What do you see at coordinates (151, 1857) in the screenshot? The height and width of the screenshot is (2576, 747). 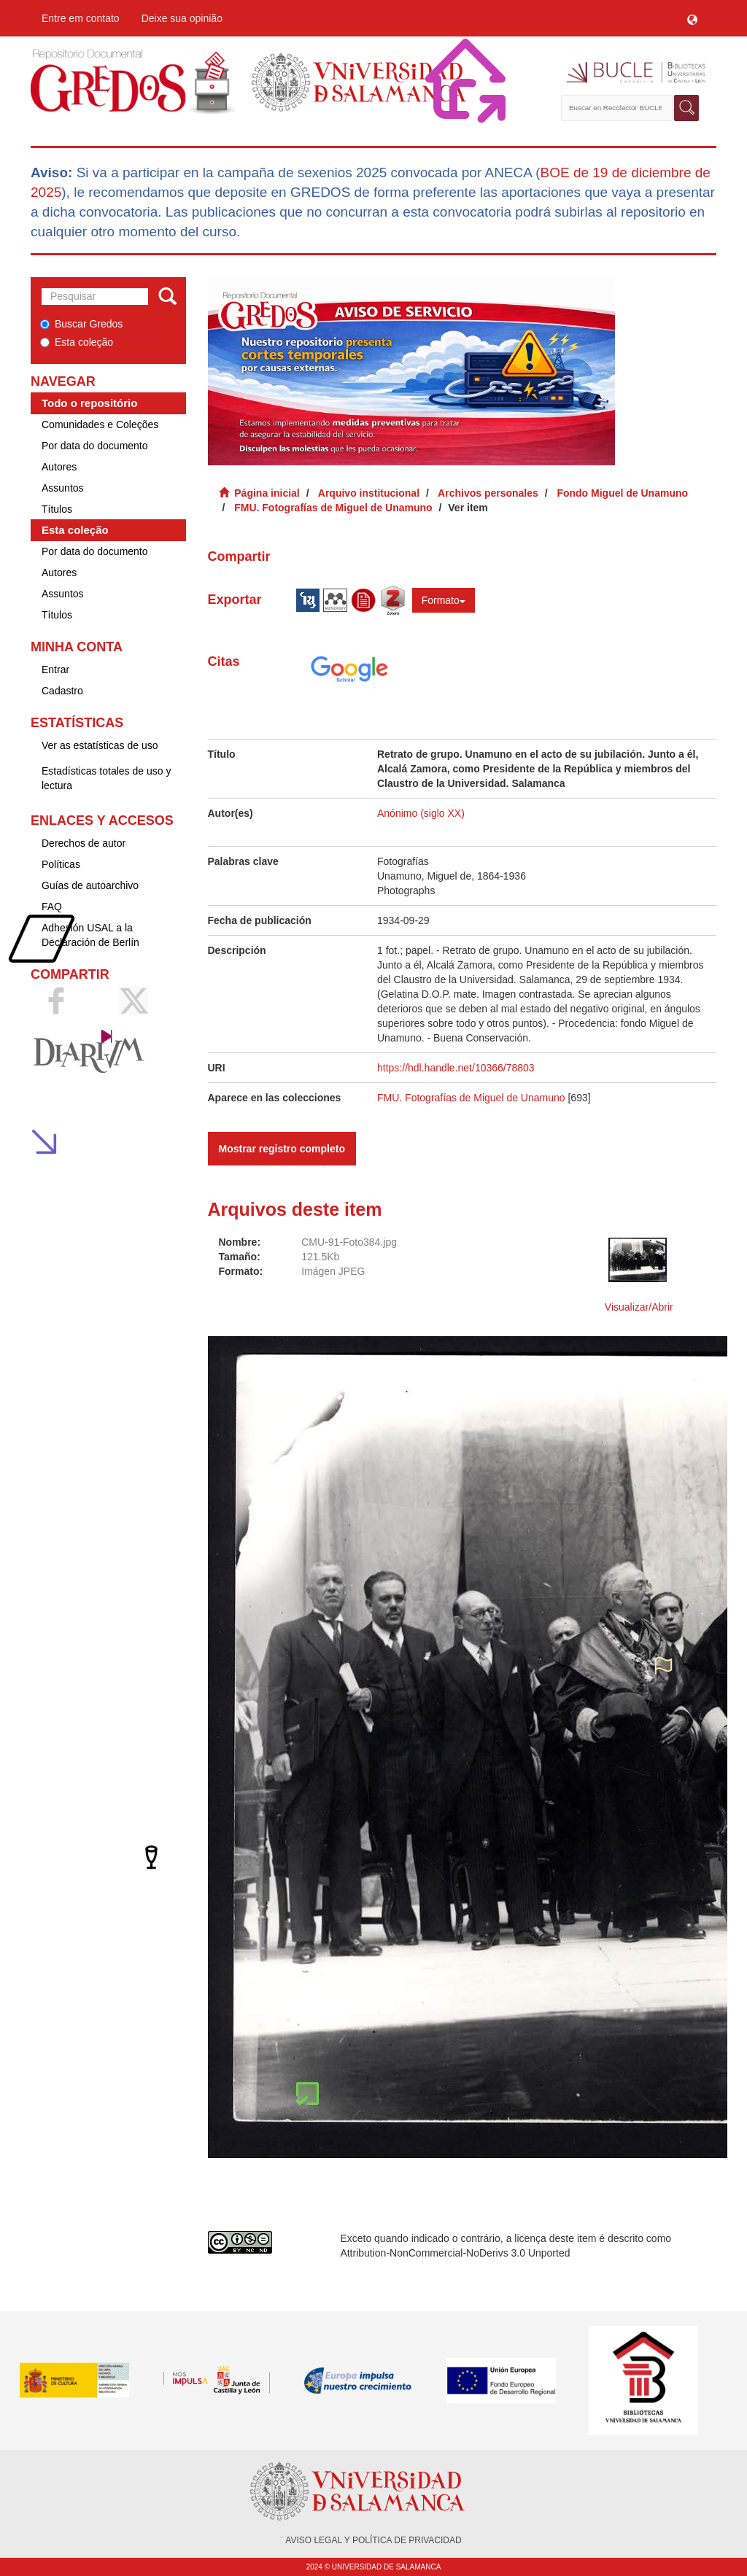 I see `celebrate an achievement or milestone` at bounding box center [151, 1857].